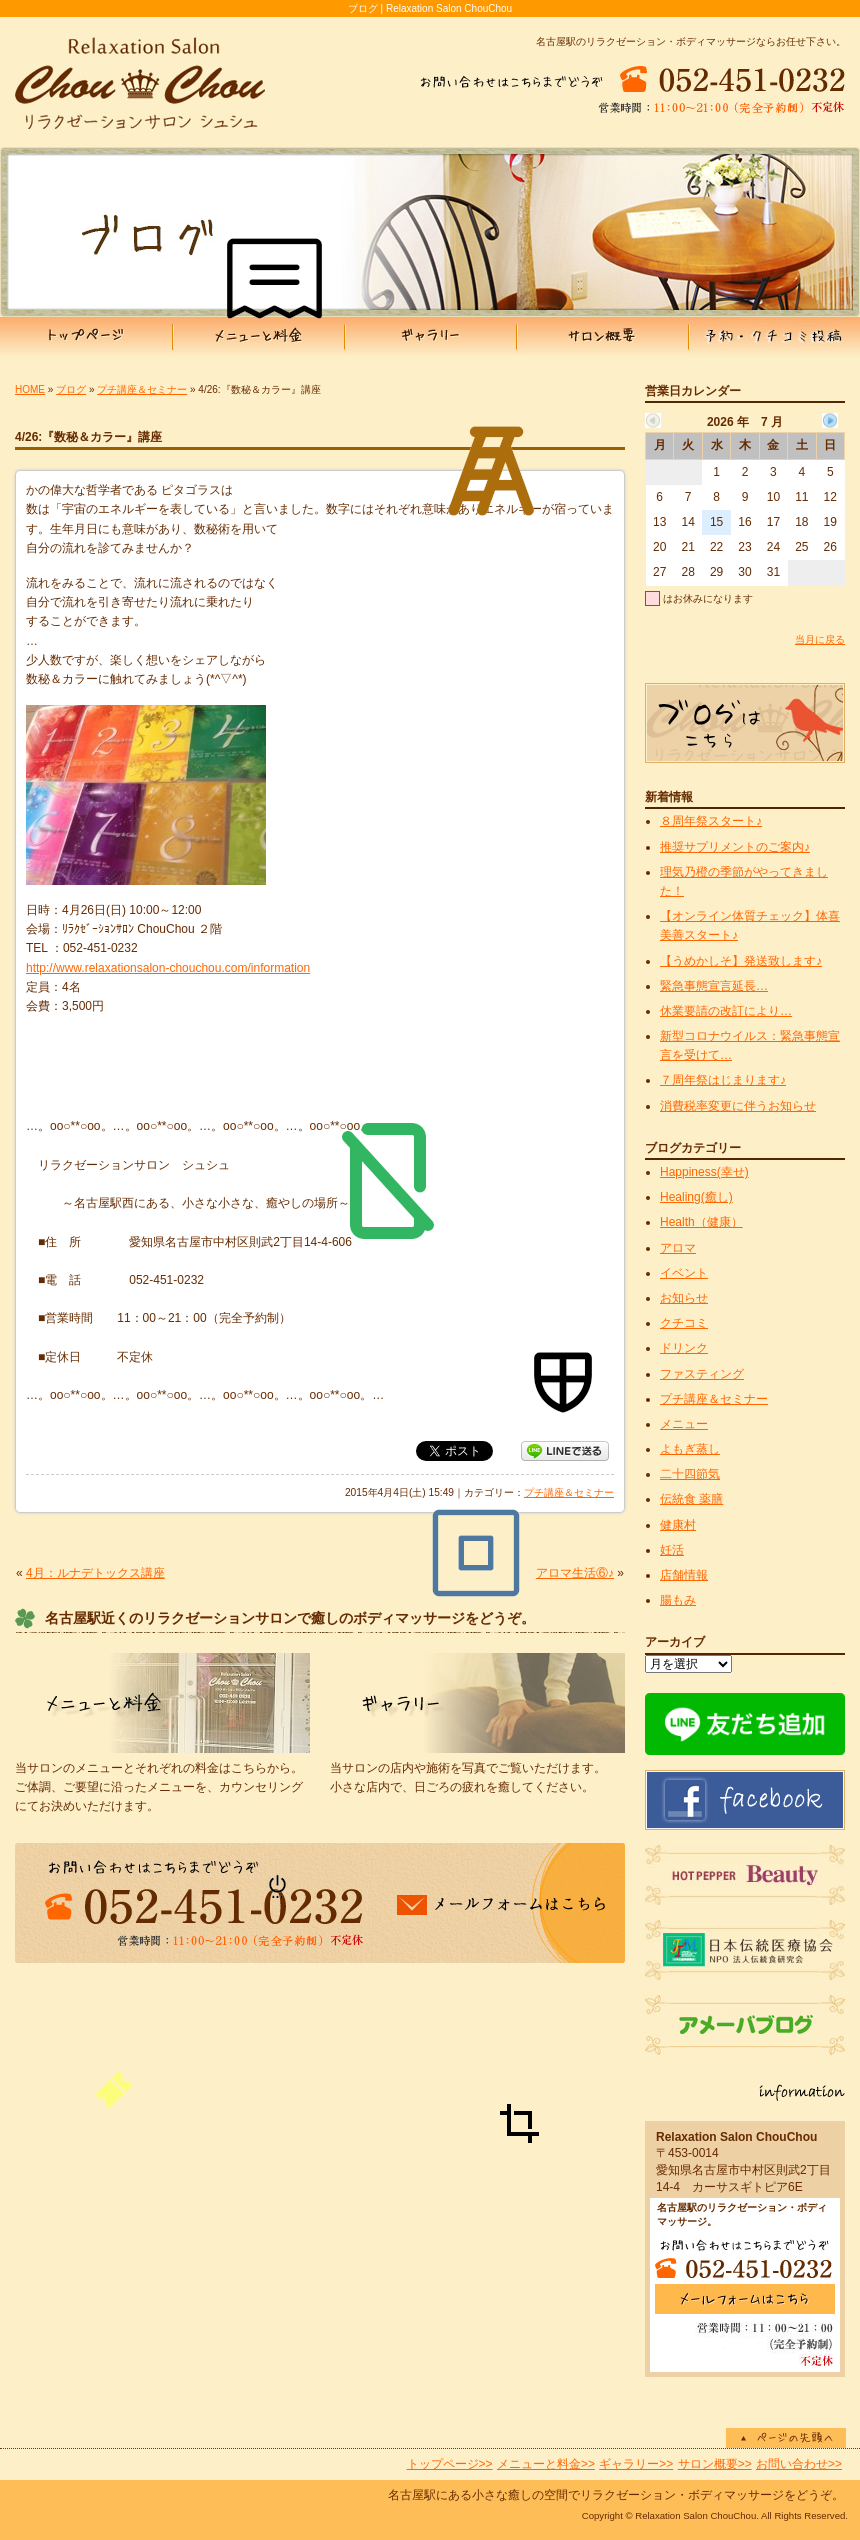 The width and height of the screenshot is (860, 2540). I want to click on mobile device unavailable or disconnected, so click(388, 1181).